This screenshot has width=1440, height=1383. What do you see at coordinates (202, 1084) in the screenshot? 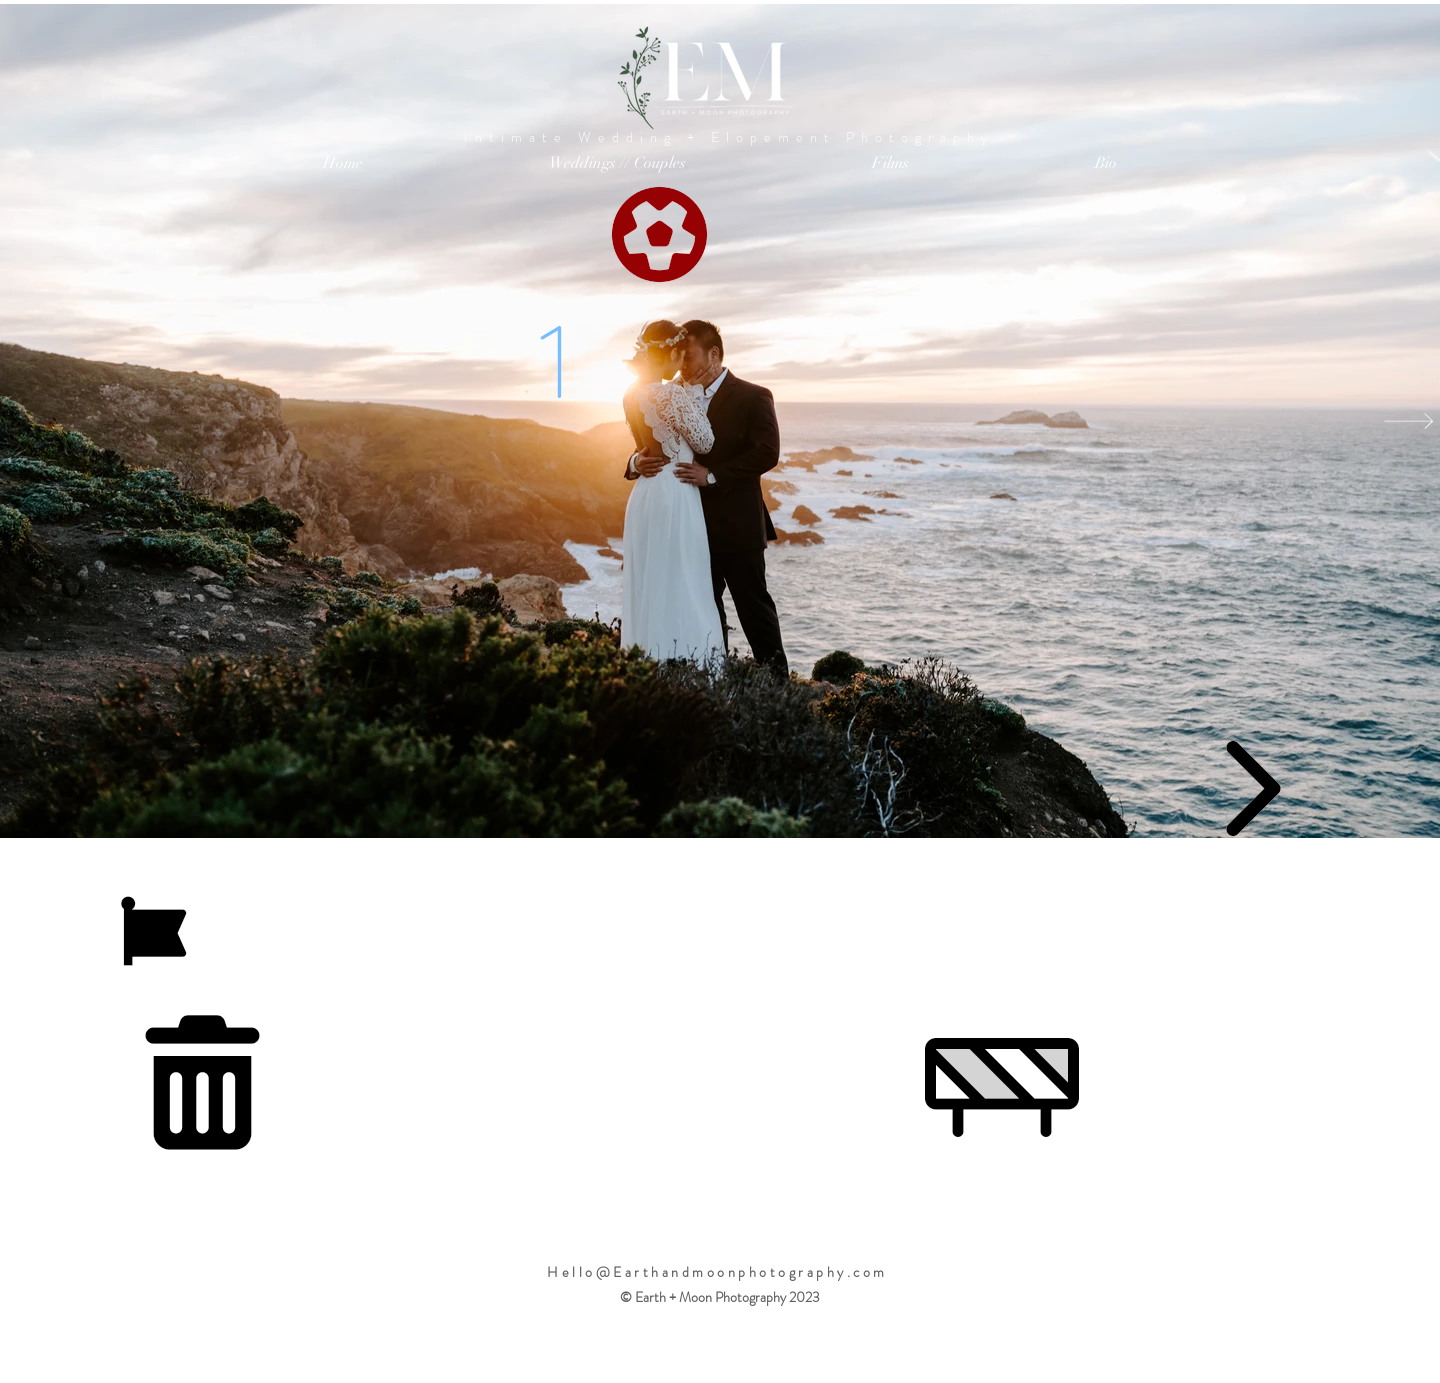
I see `delete selected item` at bounding box center [202, 1084].